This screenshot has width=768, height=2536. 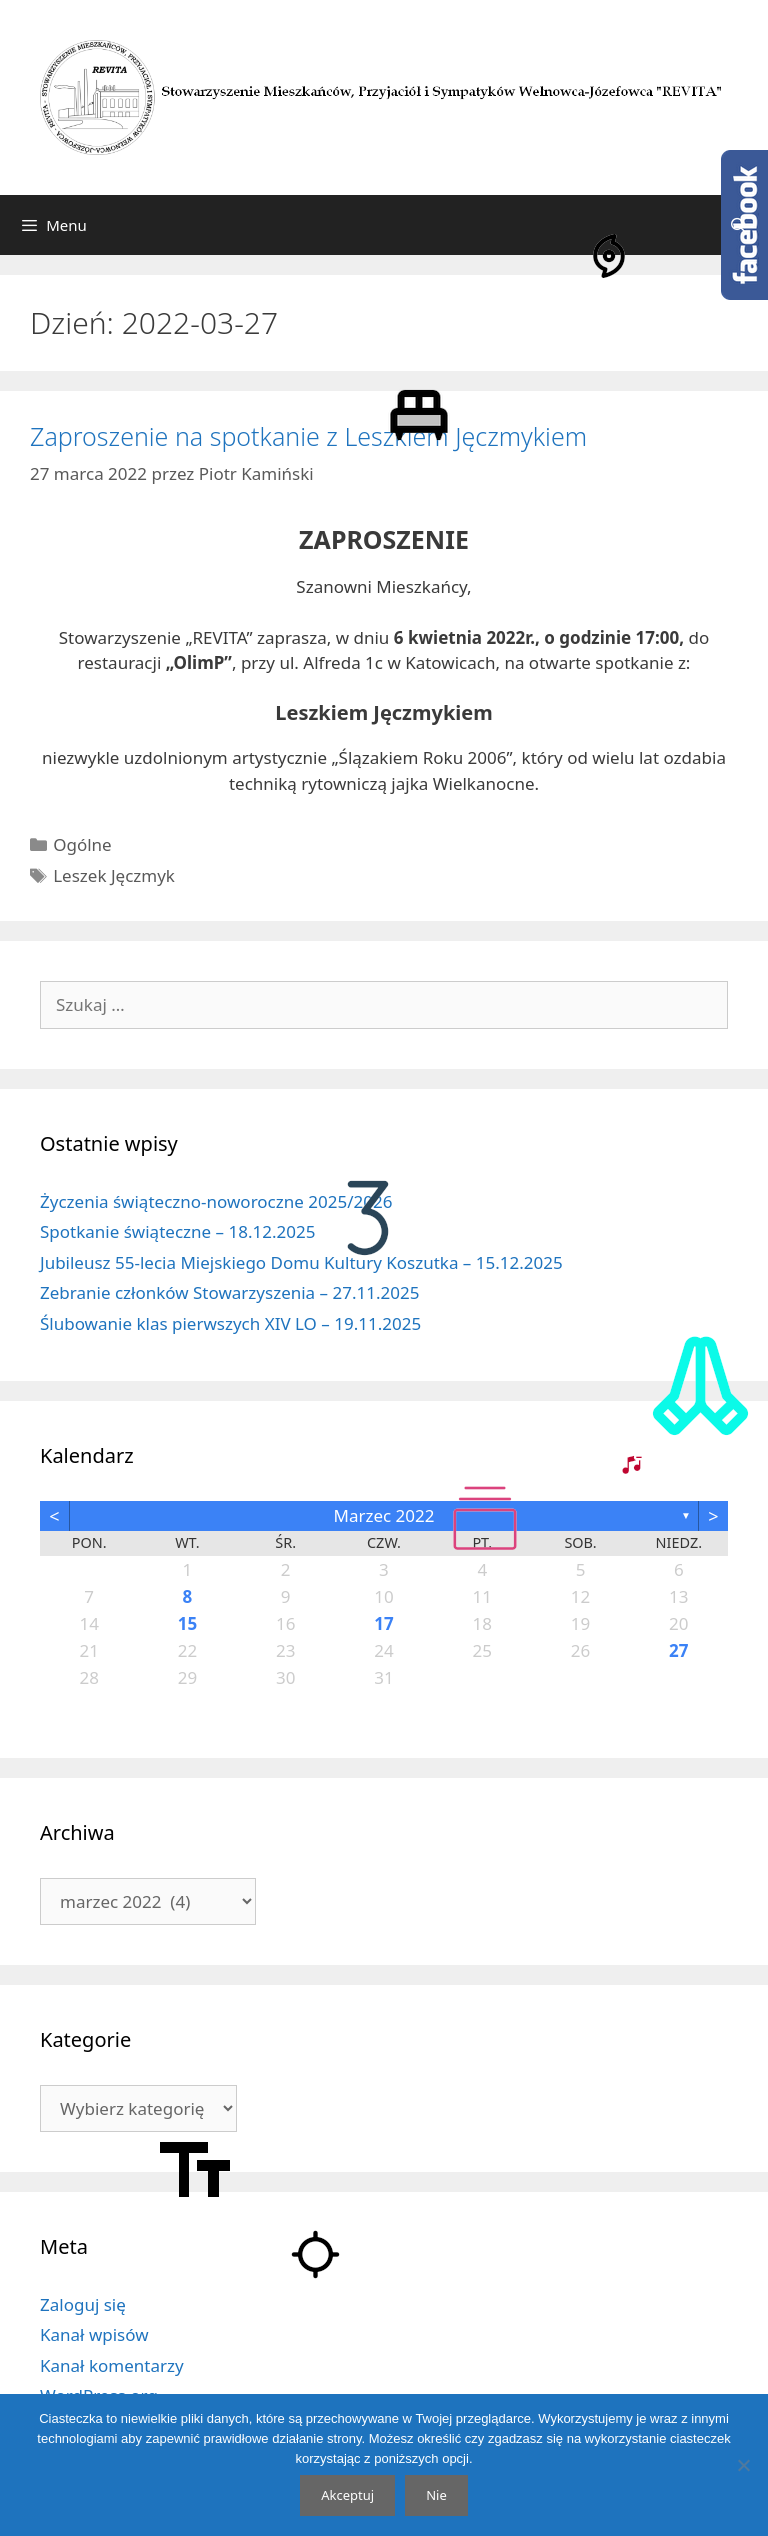 I want to click on access current location, so click(x=315, y=2254).